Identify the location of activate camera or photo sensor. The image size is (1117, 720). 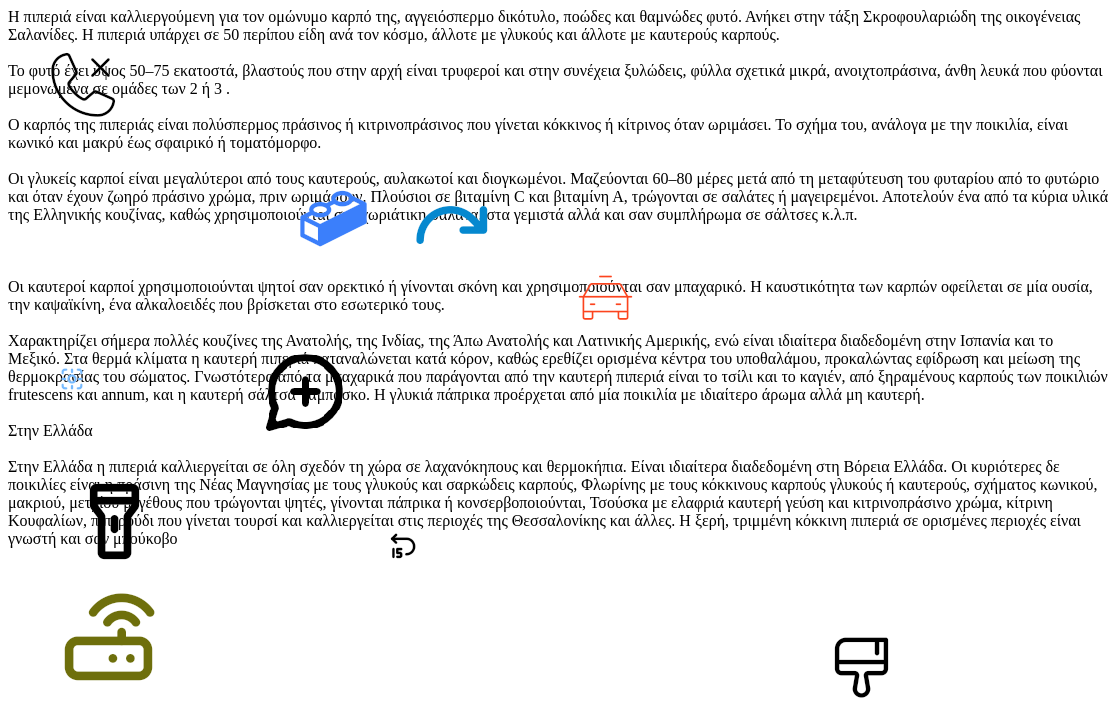
(72, 379).